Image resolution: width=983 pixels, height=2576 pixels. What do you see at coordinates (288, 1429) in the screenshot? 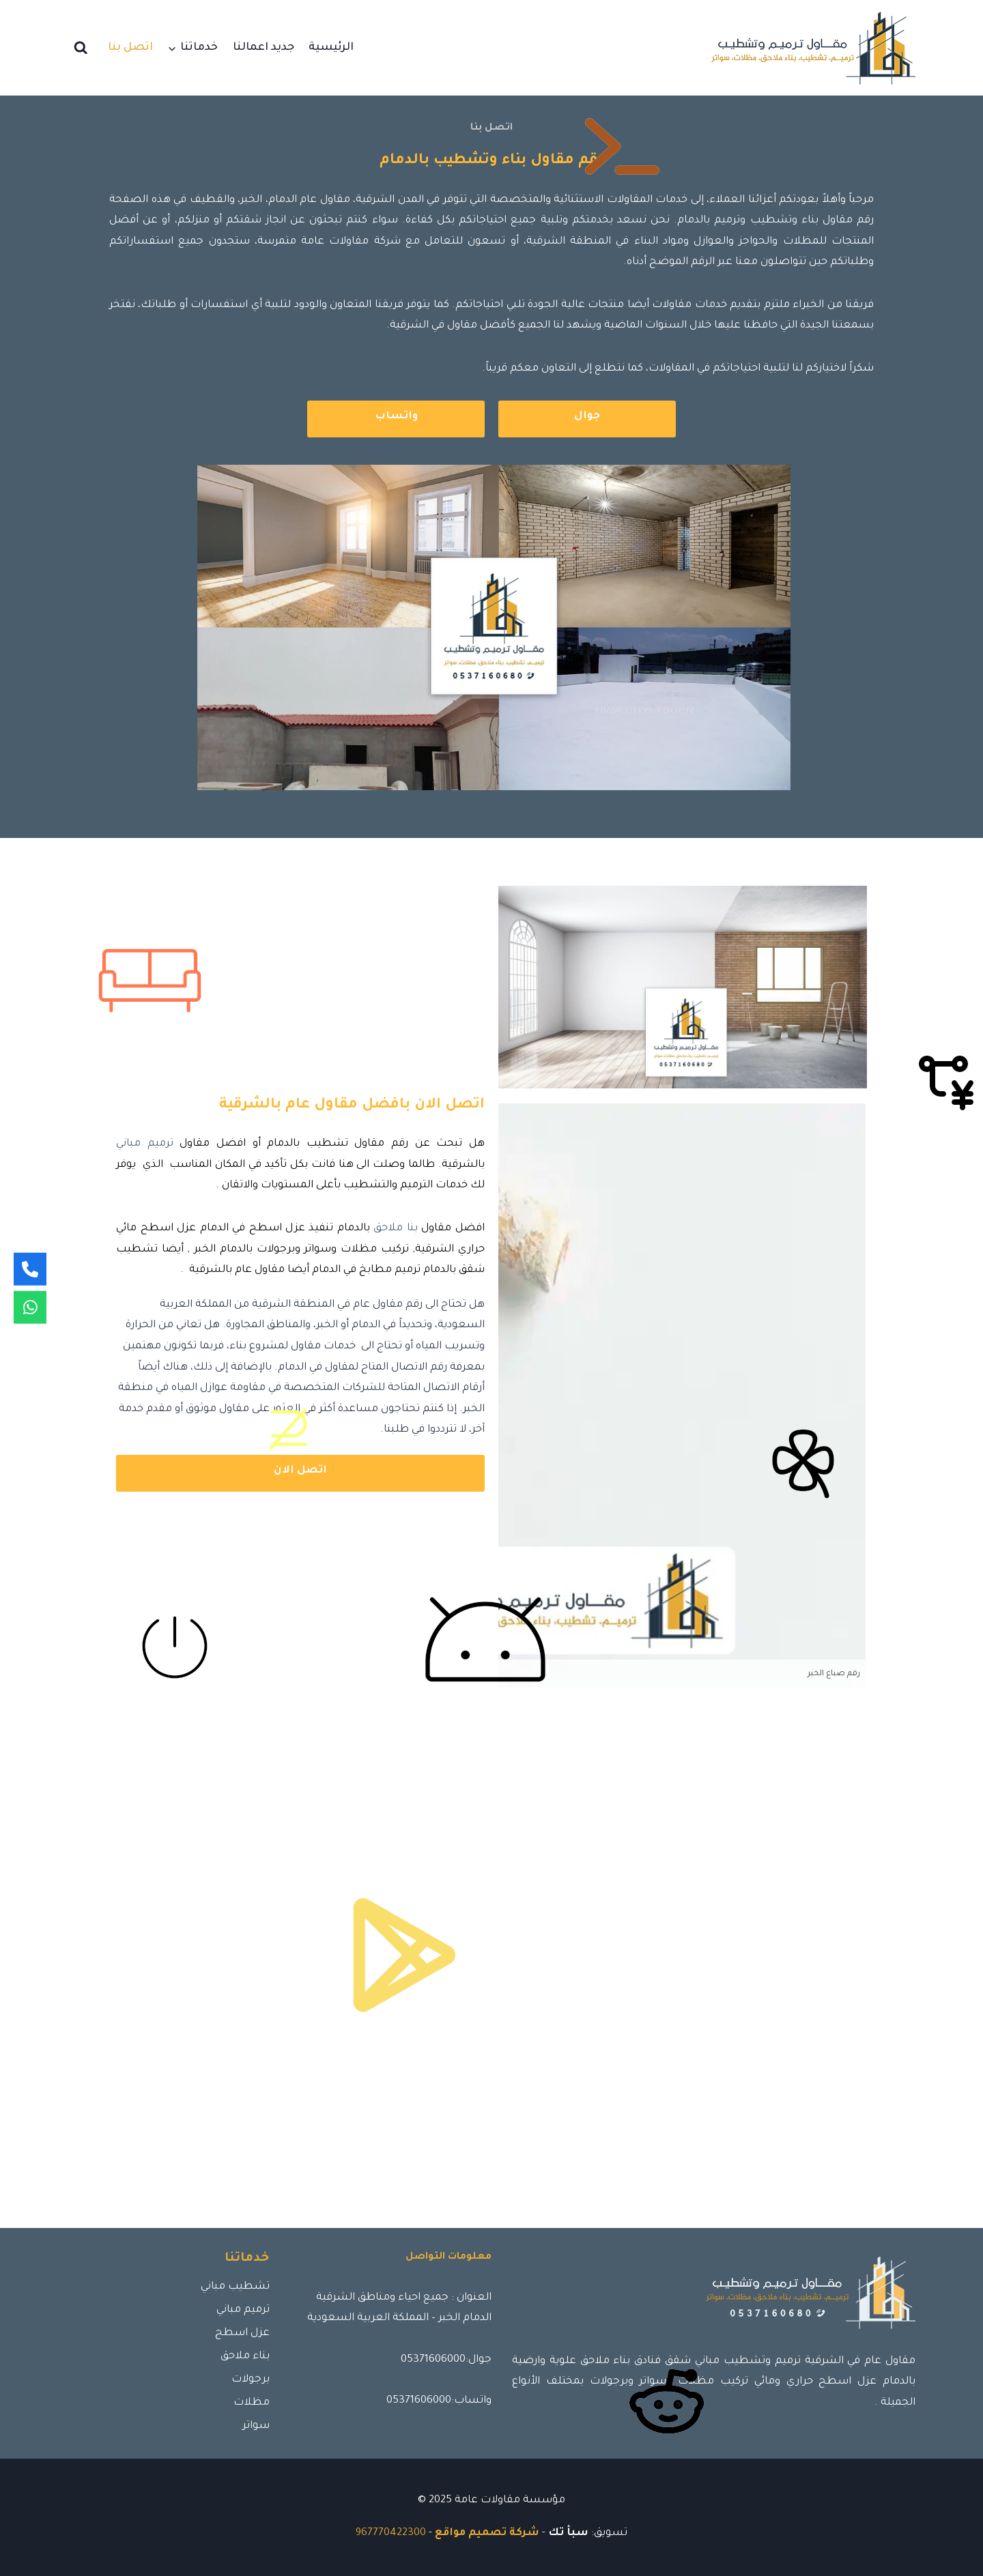
I see `indicates a set is not a superset of another in mathematical notation` at bounding box center [288, 1429].